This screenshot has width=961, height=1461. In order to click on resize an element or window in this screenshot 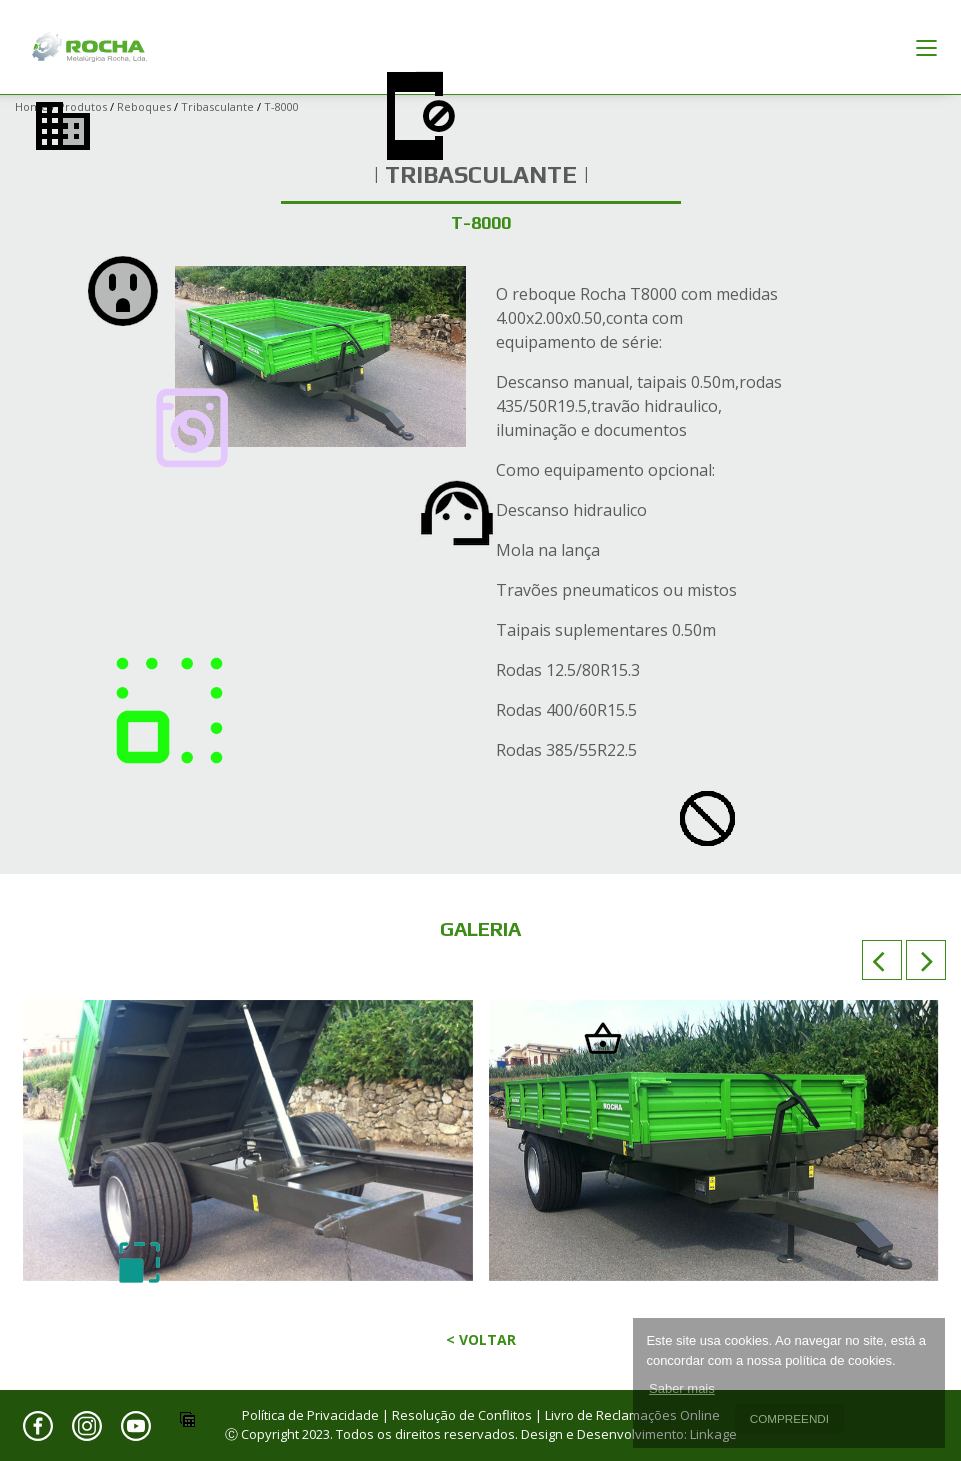, I will do `click(139, 1262)`.